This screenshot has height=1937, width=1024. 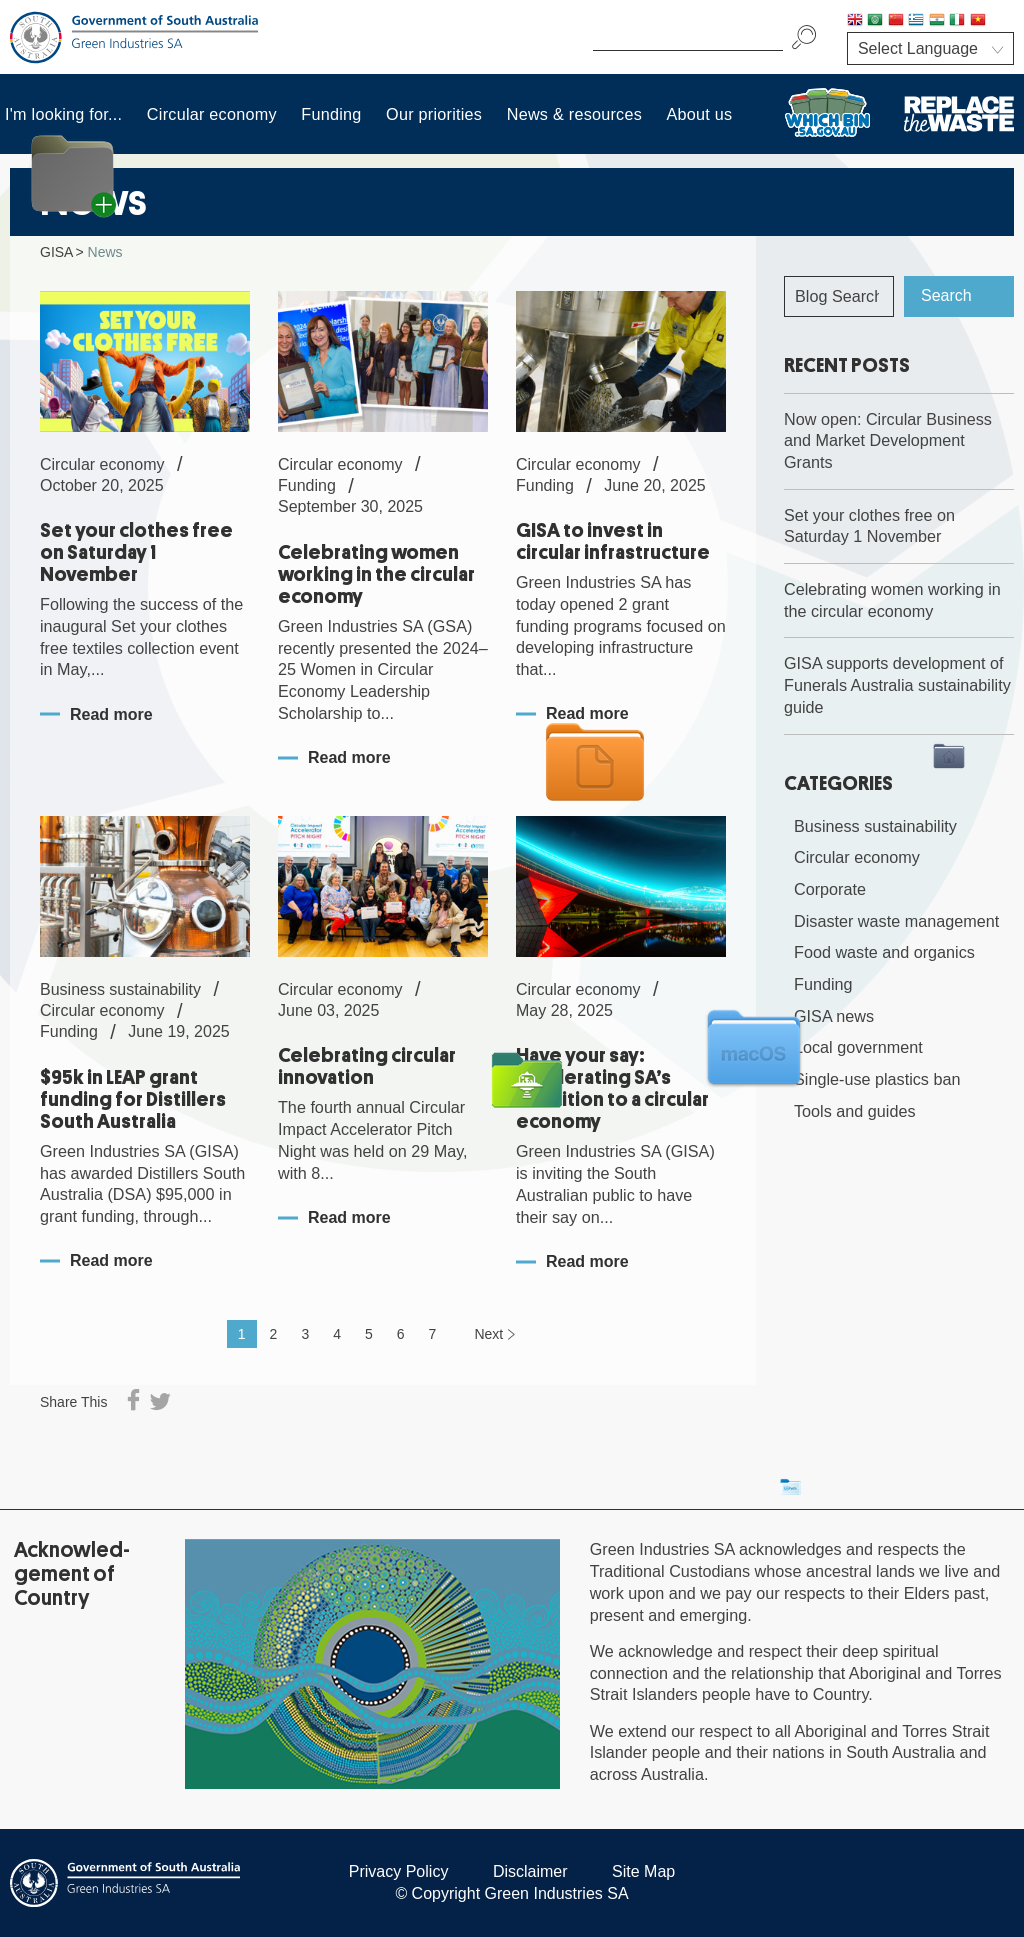 What do you see at coordinates (527, 1082) in the screenshot?
I see `open gamejolt games folder` at bounding box center [527, 1082].